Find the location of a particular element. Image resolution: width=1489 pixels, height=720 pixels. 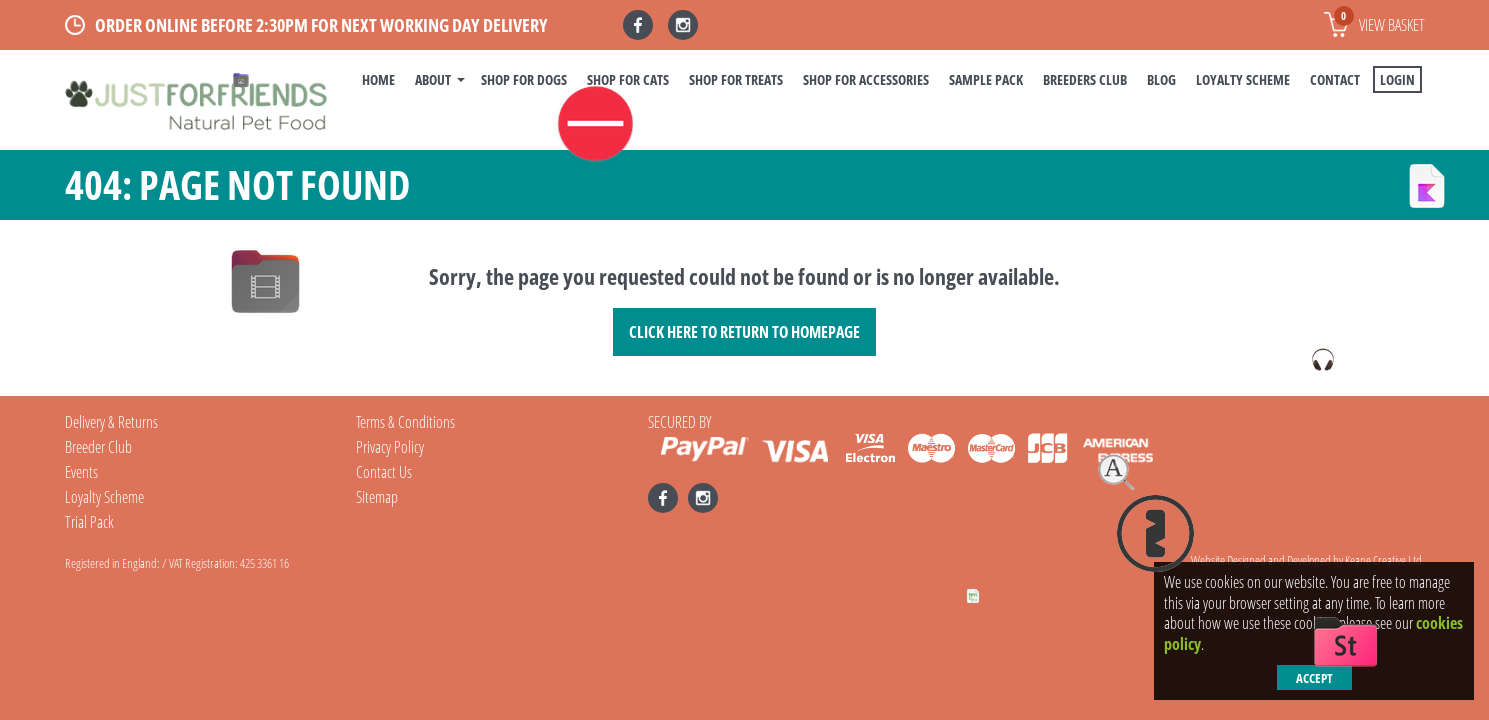

search for files or documents is located at coordinates (1116, 472).